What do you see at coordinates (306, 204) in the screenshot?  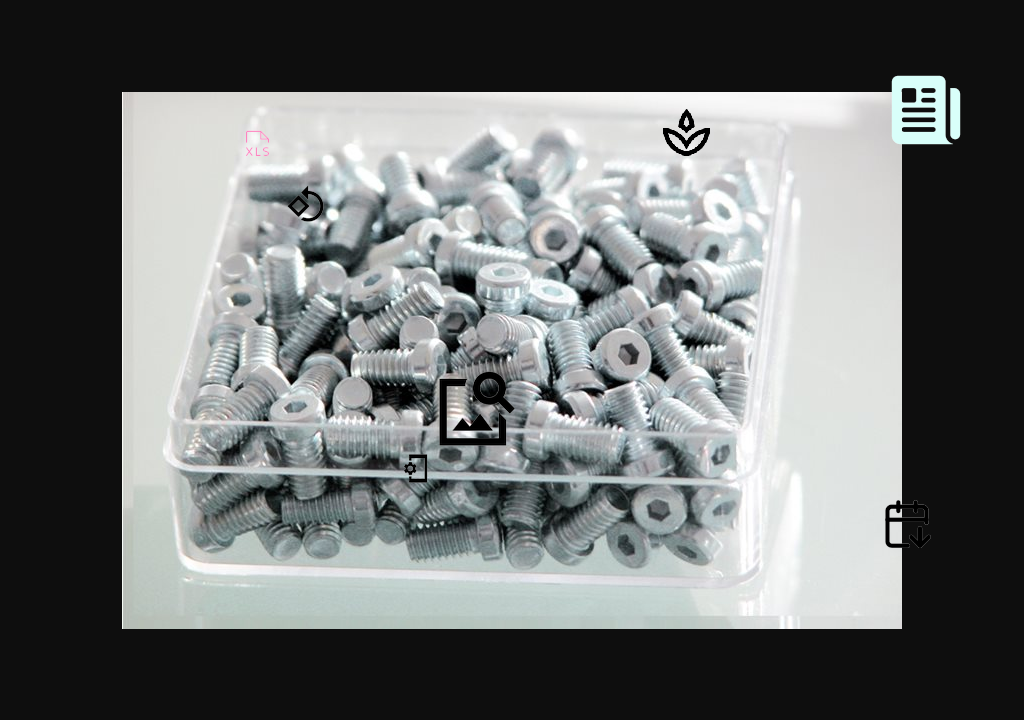 I see `rotate image 90 degrees counterclockwise` at bounding box center [306, 204].